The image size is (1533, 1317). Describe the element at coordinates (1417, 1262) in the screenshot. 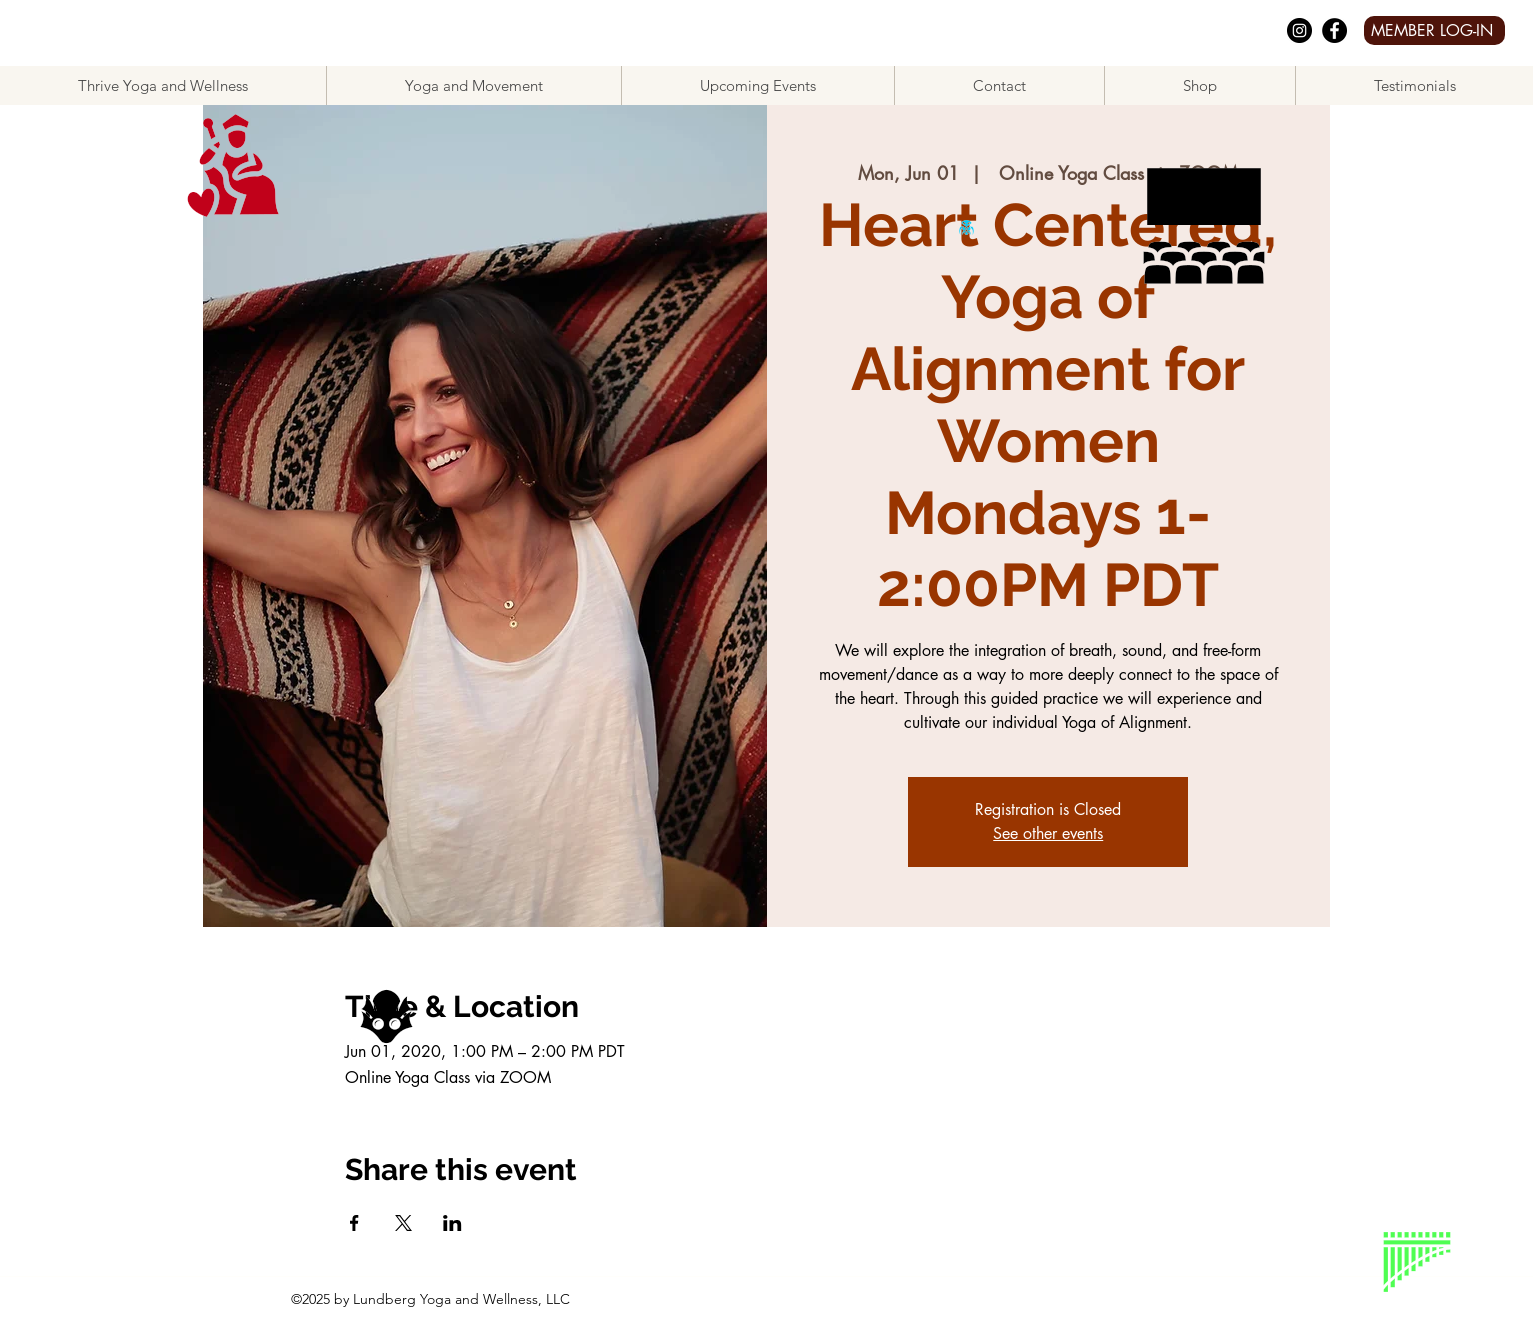

I see `access music or audio settings` at that location.